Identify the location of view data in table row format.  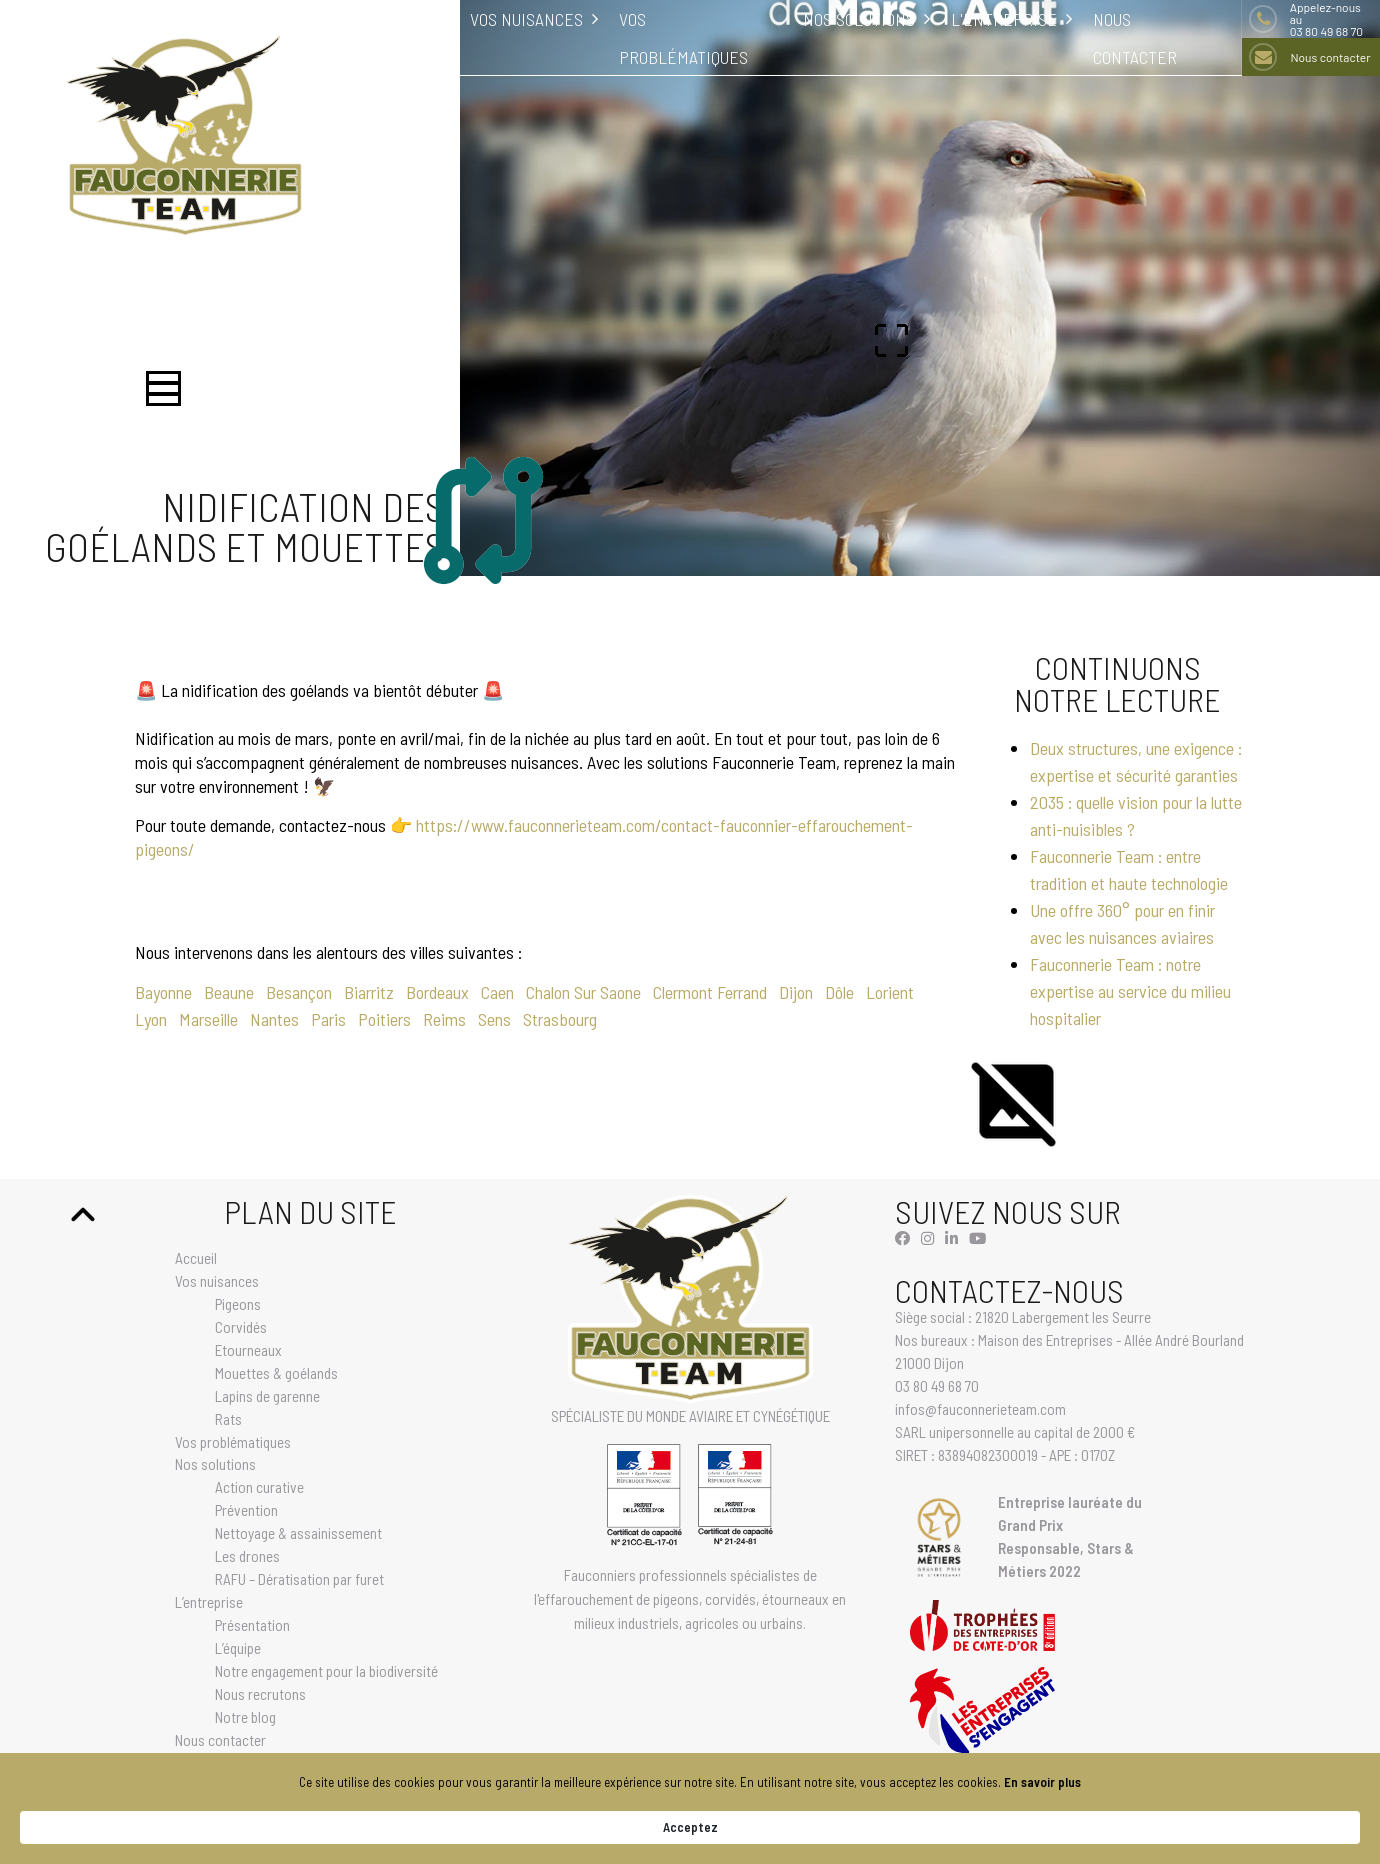
(163, 388).